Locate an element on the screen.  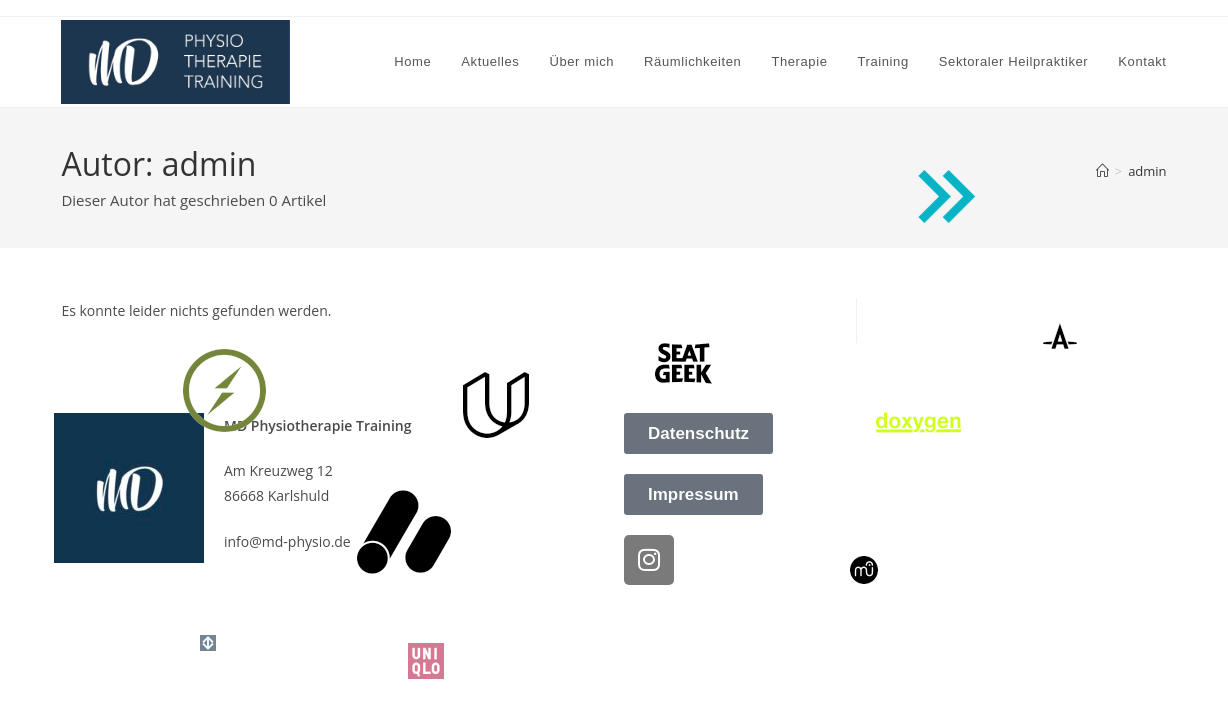
link to Doxygen documentation generator is located at coordinates (918, 422).